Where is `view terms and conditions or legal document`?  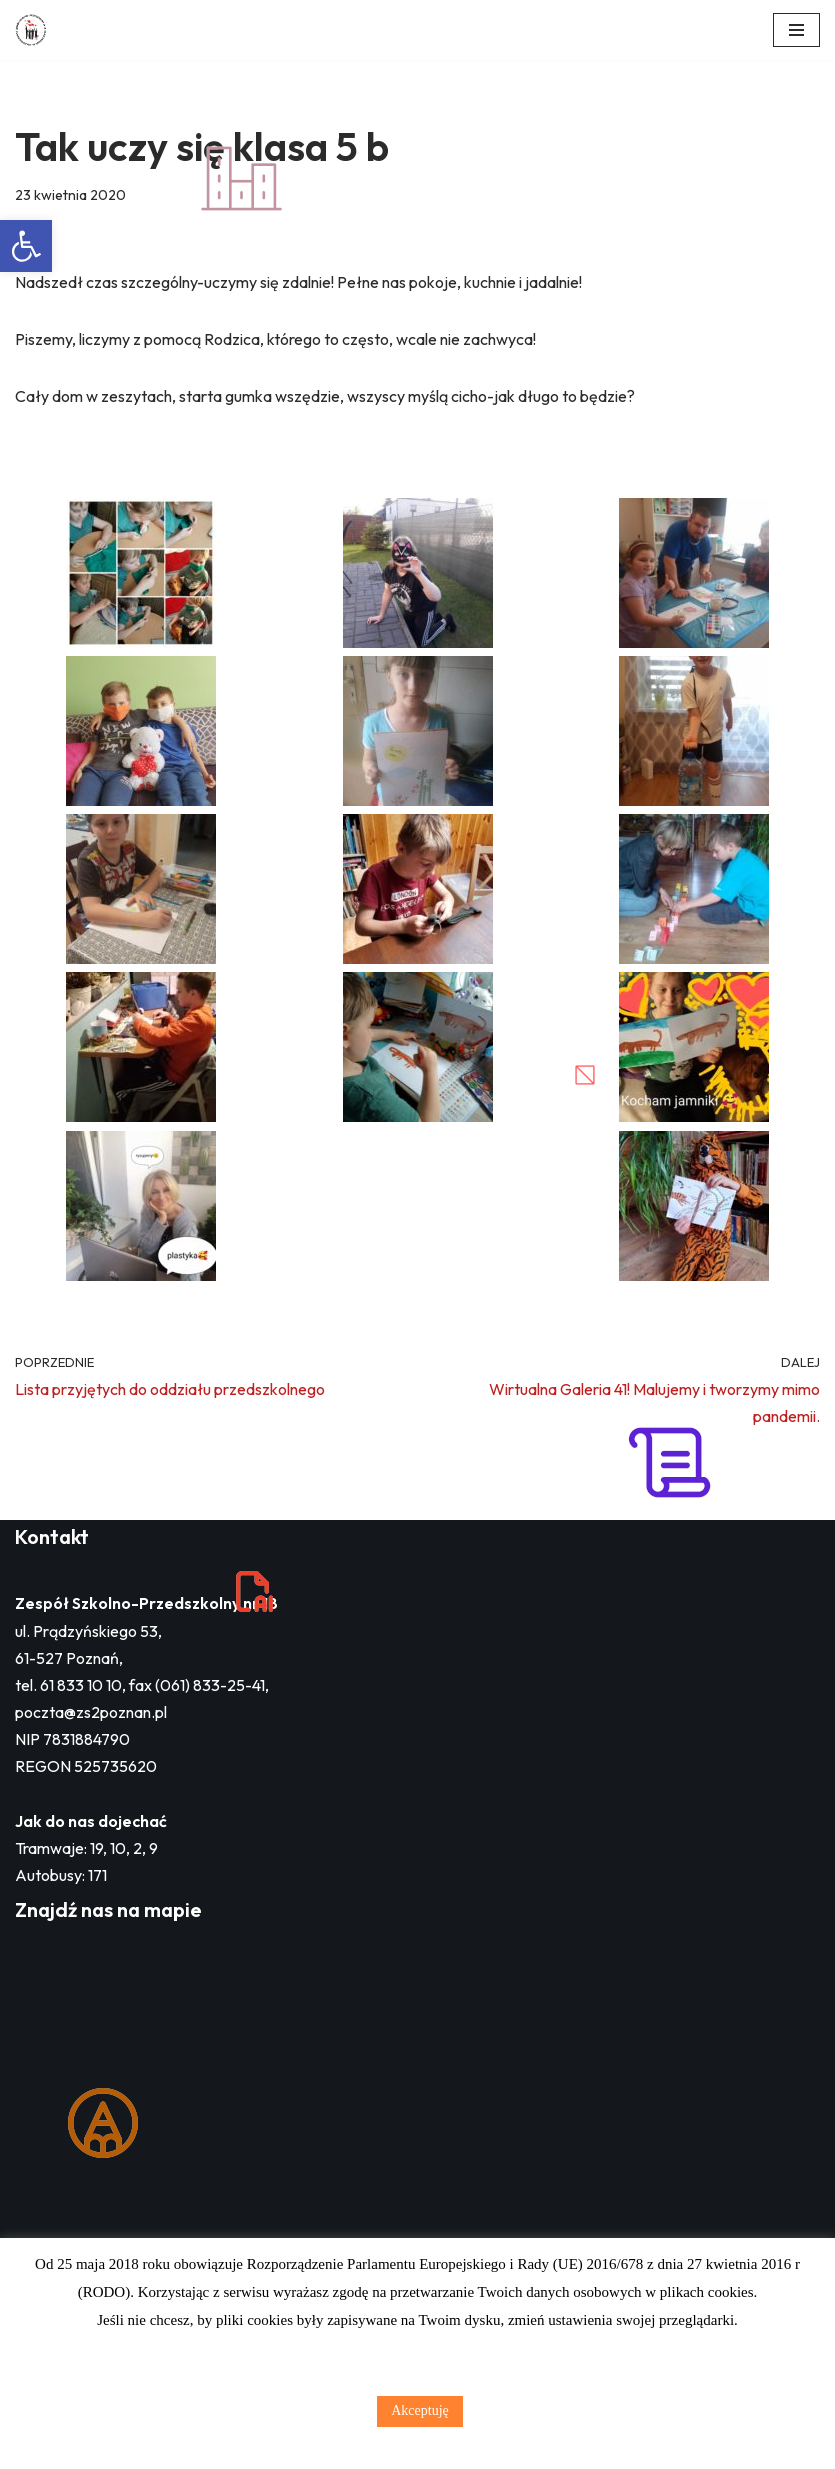
view terms and conditions or legal document is located at coordinates (672, 1462).